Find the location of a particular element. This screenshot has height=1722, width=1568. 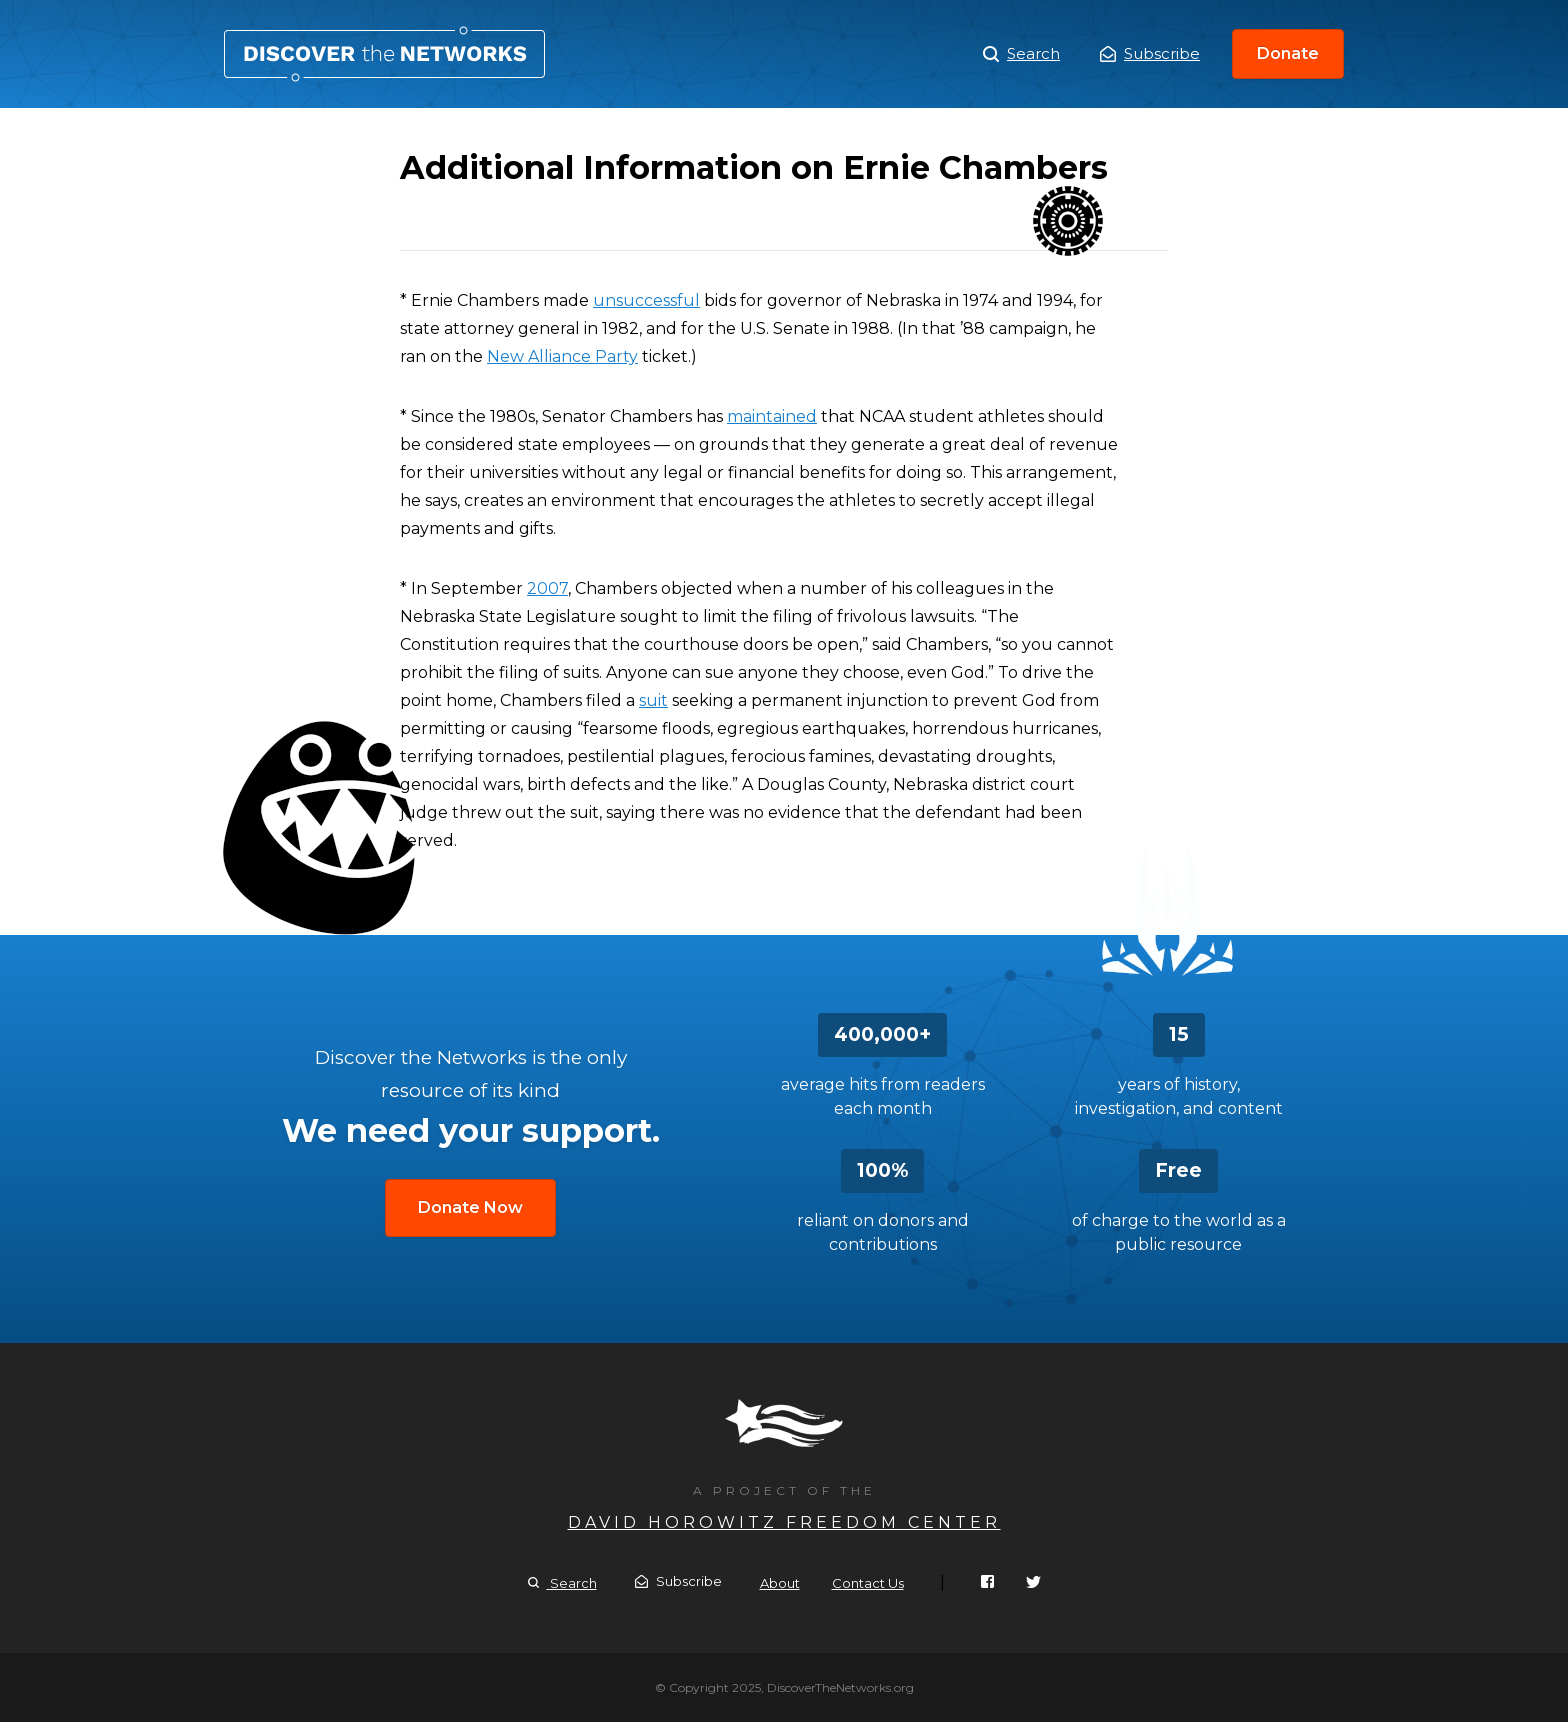

access game settings or configuration menu is located at coordinates (1068, 221).